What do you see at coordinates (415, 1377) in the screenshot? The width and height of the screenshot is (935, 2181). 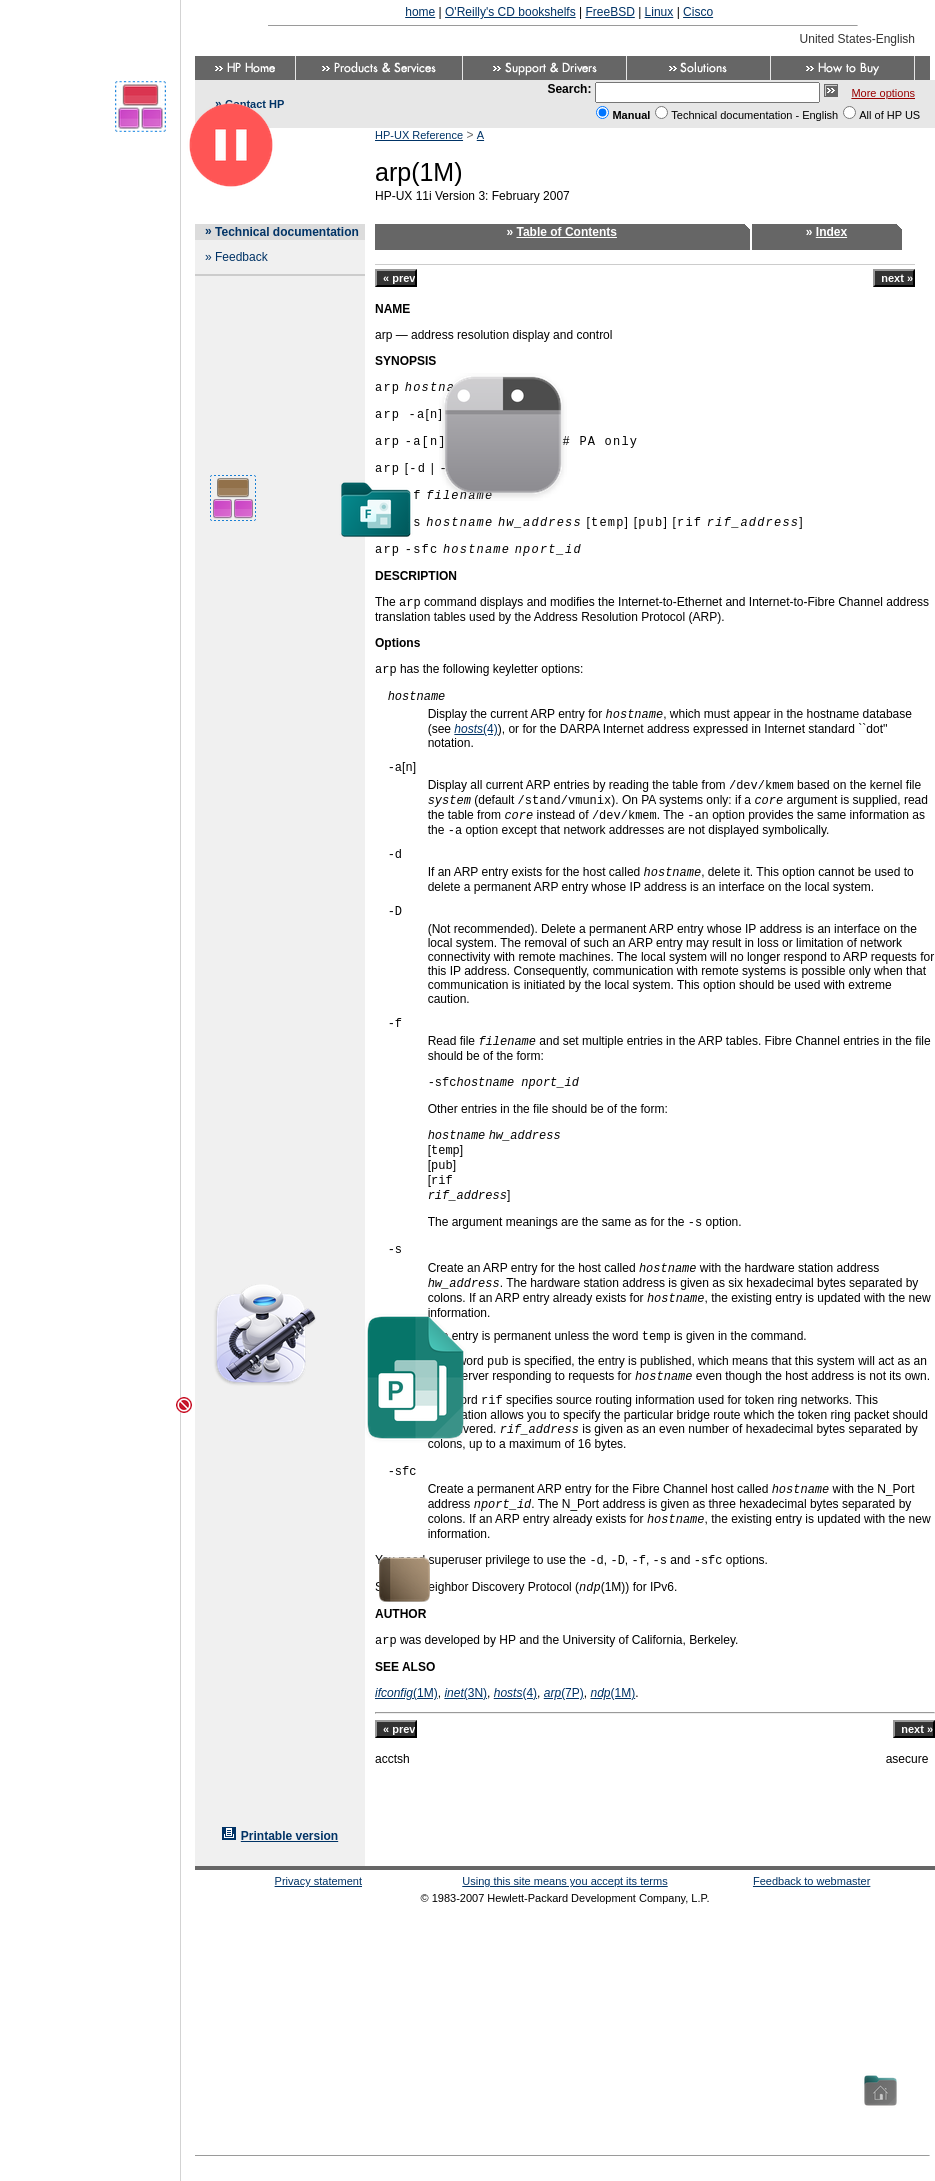 I see `microsoft publisher document file` at bounding box center [415, 1377].